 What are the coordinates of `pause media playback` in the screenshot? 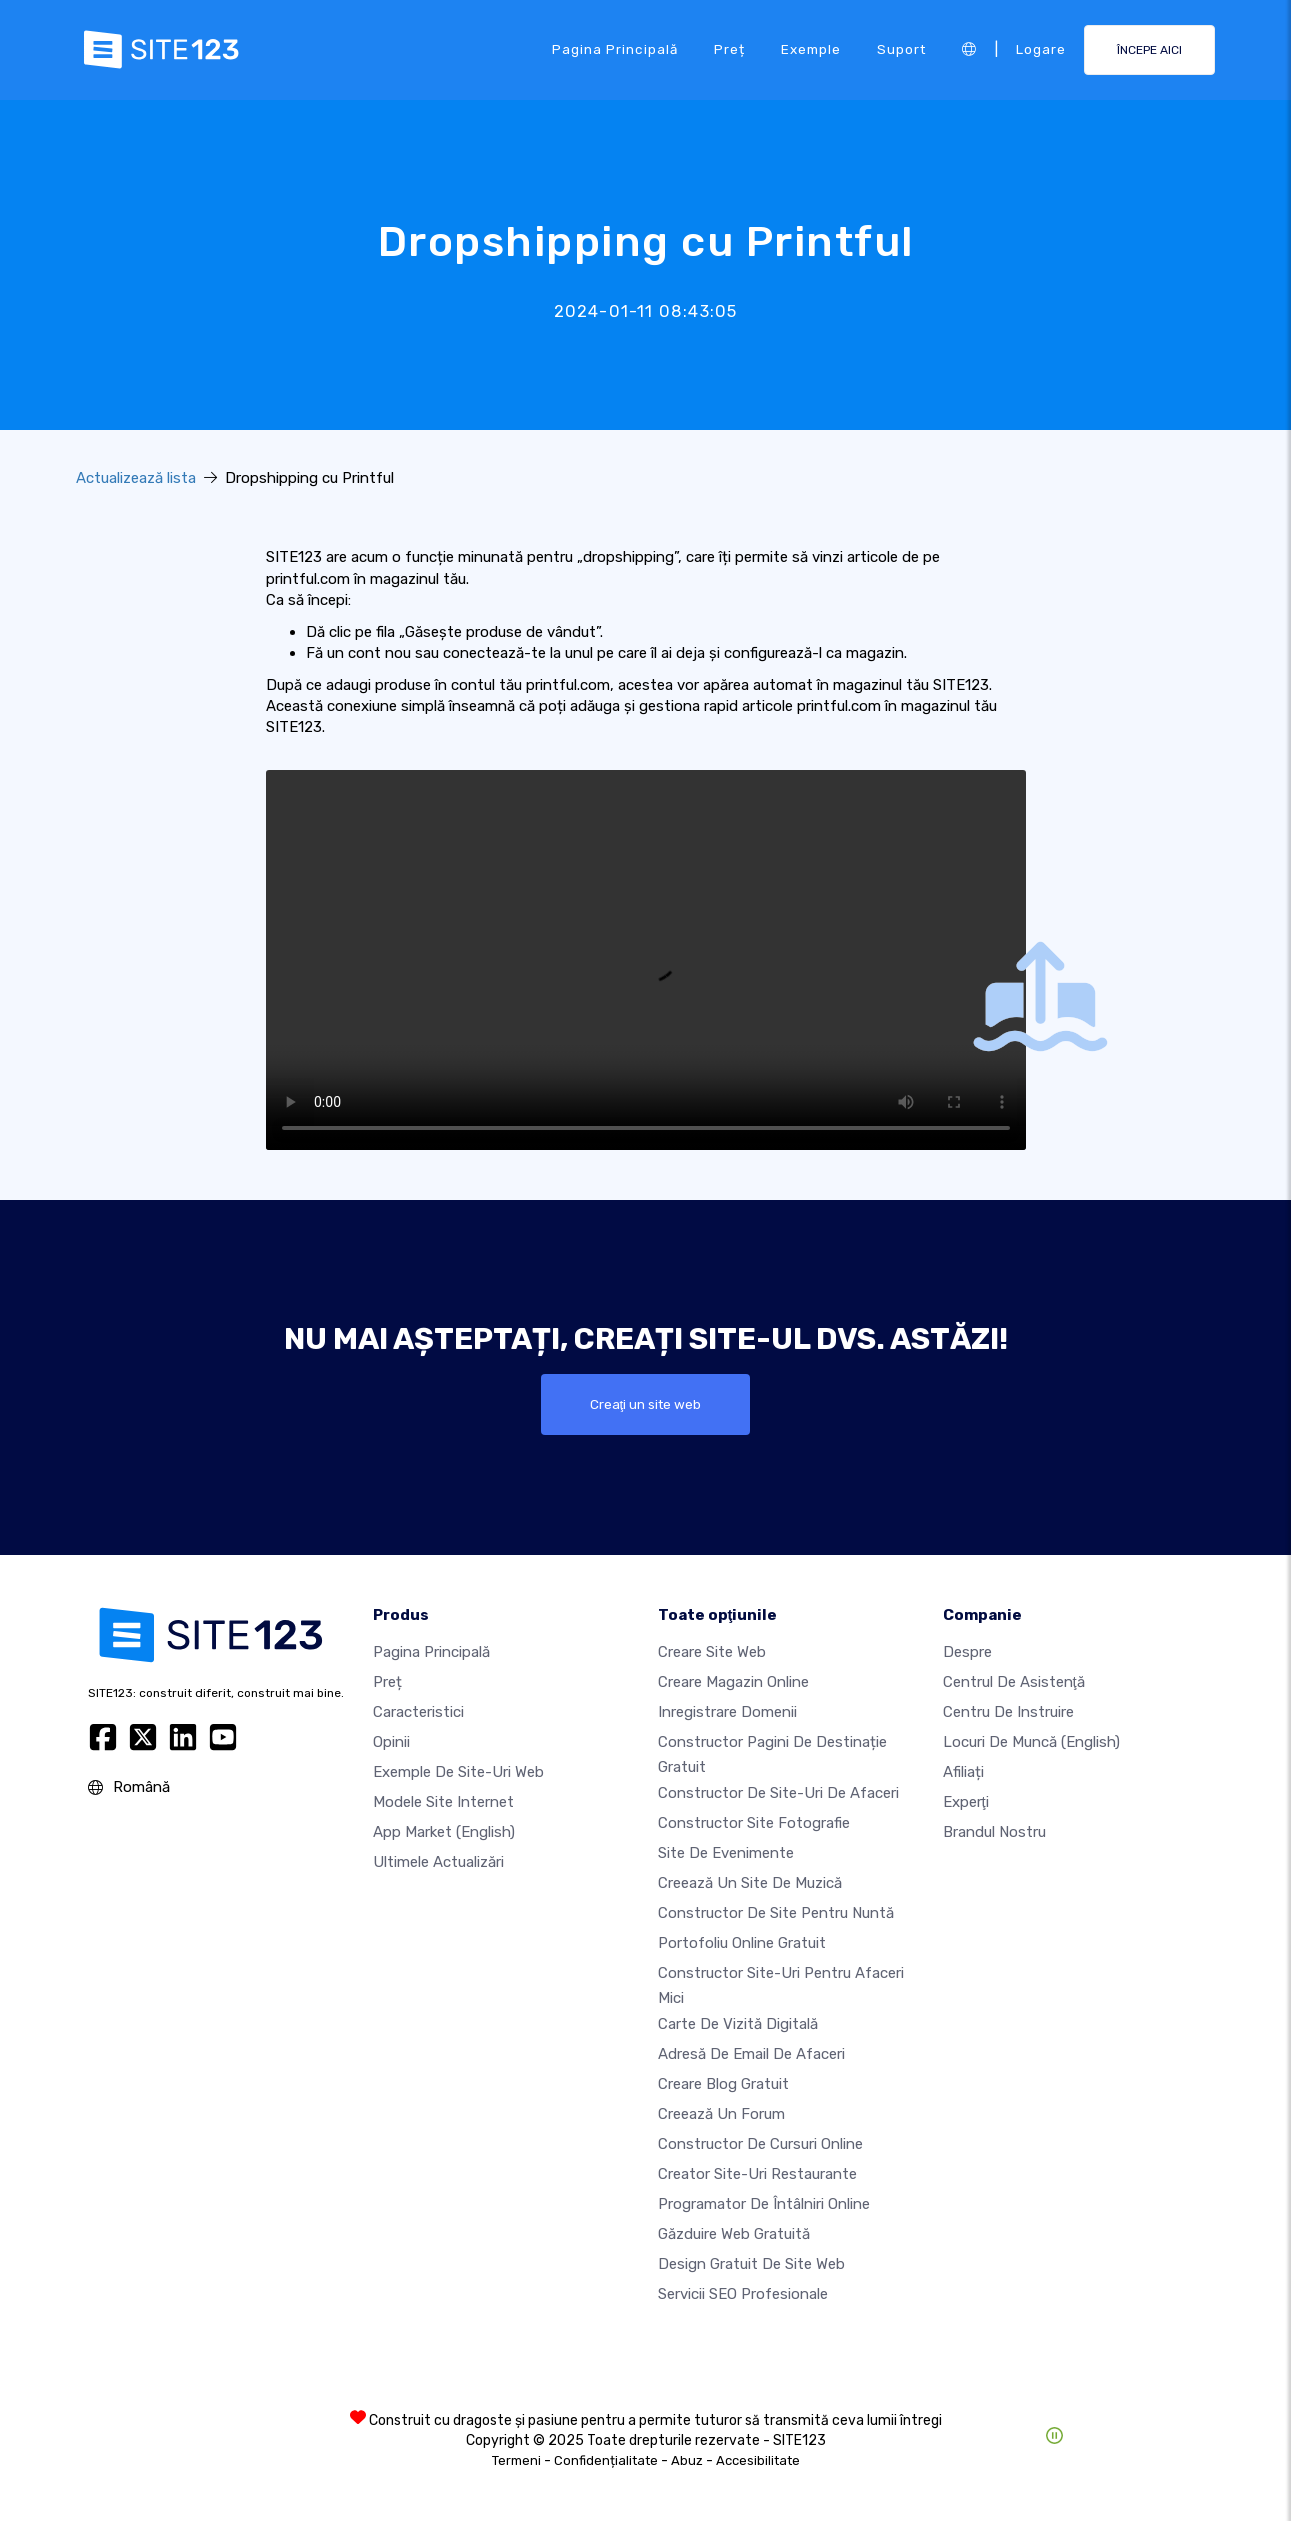 It's located at (1054, 2435).